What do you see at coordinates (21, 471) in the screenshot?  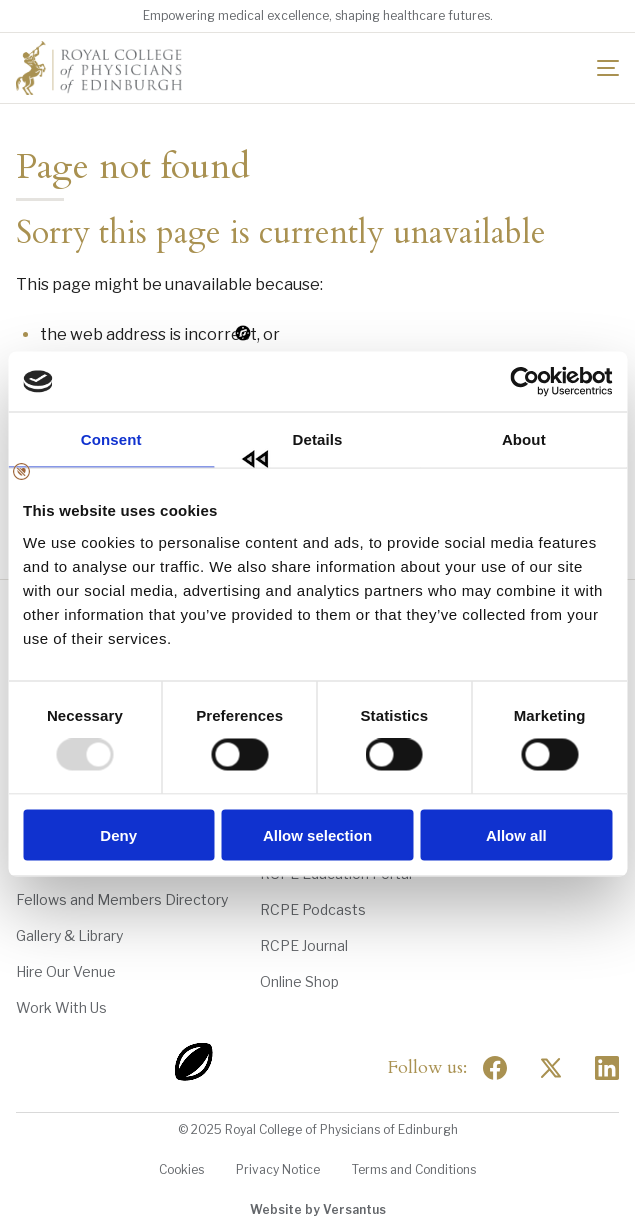 I see `remove from favorites` at bounding box center [21, 471].